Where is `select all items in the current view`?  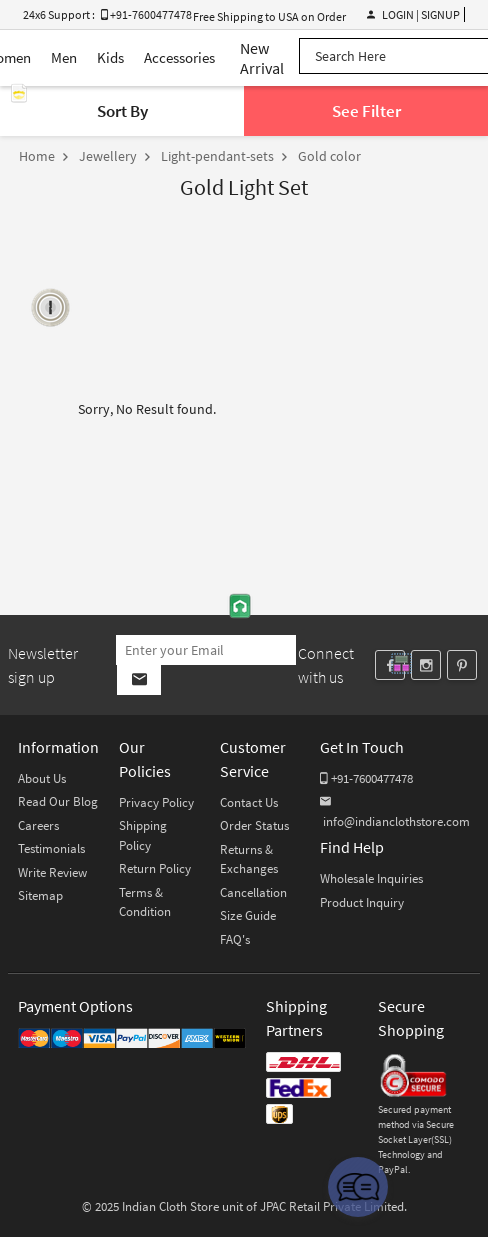
select all items in the current view is located at coordinates (401, 663).